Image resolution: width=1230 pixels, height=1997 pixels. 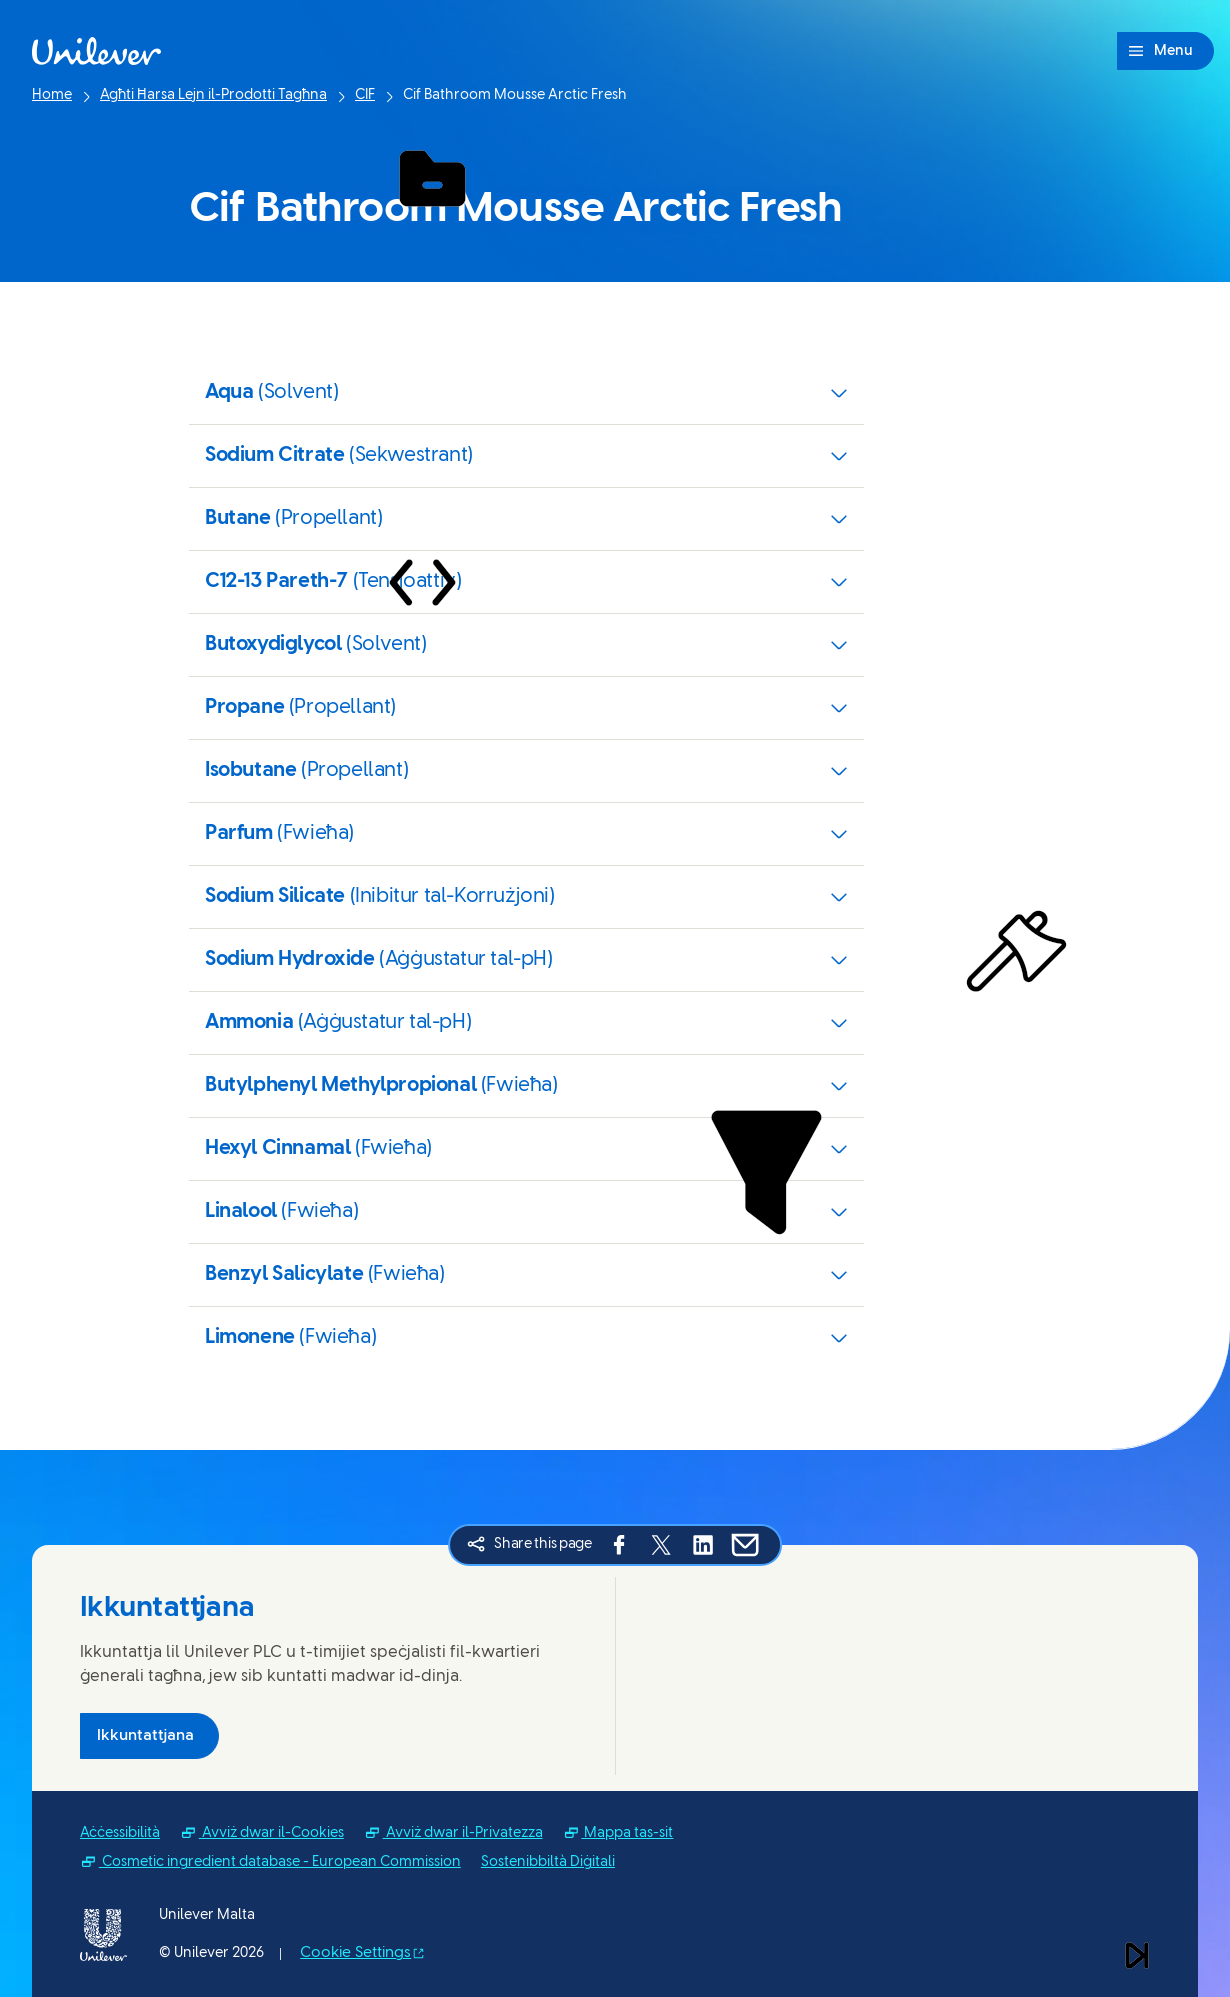 What do you see at coordinates (1016, 954) in the screenshot?
I see `access crafting or woodcutting tools` at bounding box center [1016, 954].